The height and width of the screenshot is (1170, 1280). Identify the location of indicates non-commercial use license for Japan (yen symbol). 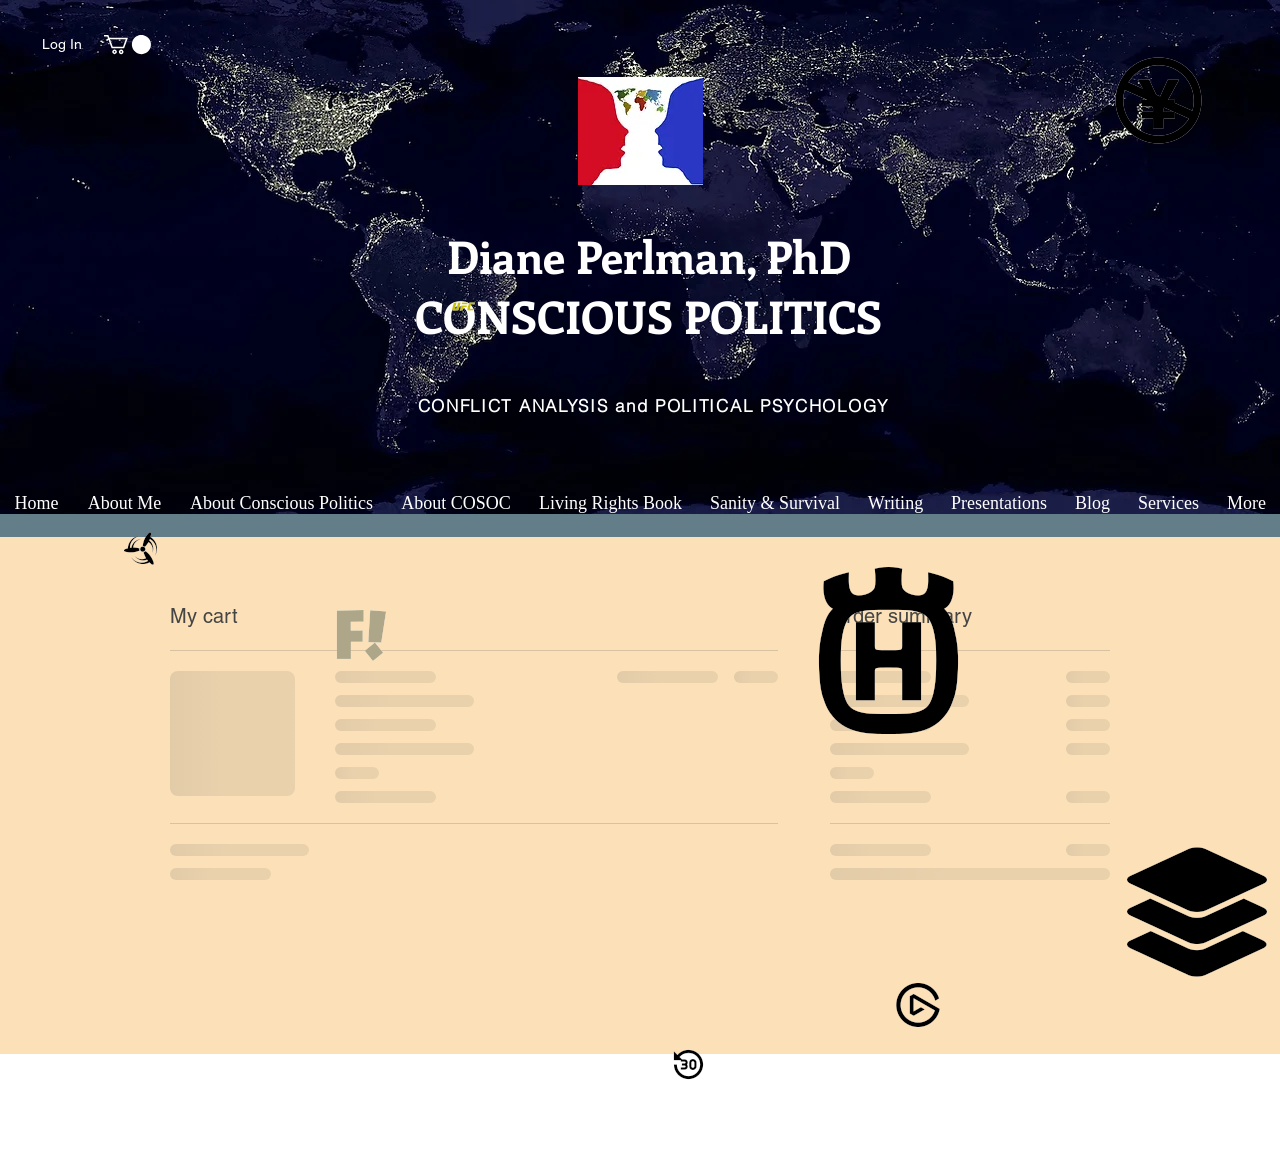
(1158, 100).